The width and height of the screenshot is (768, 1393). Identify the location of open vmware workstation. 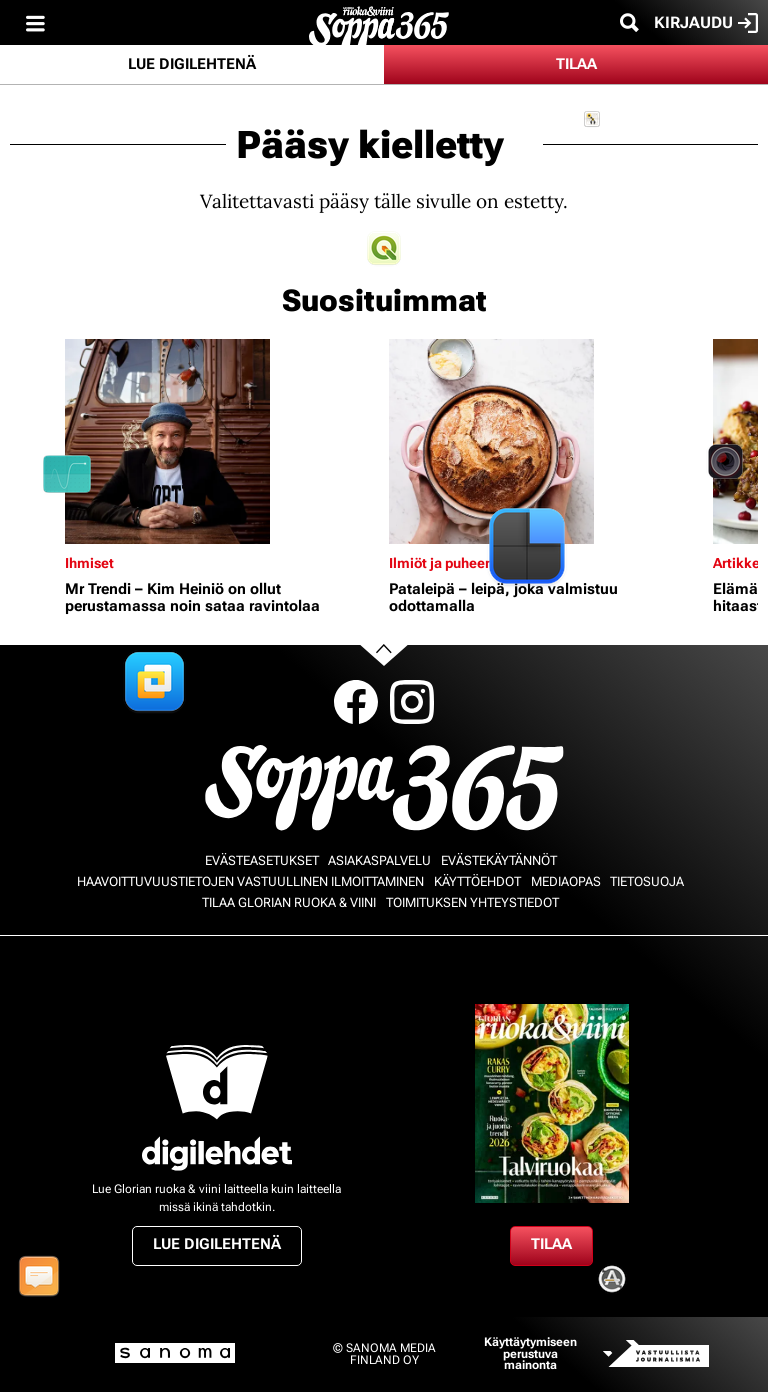
(154, 681).